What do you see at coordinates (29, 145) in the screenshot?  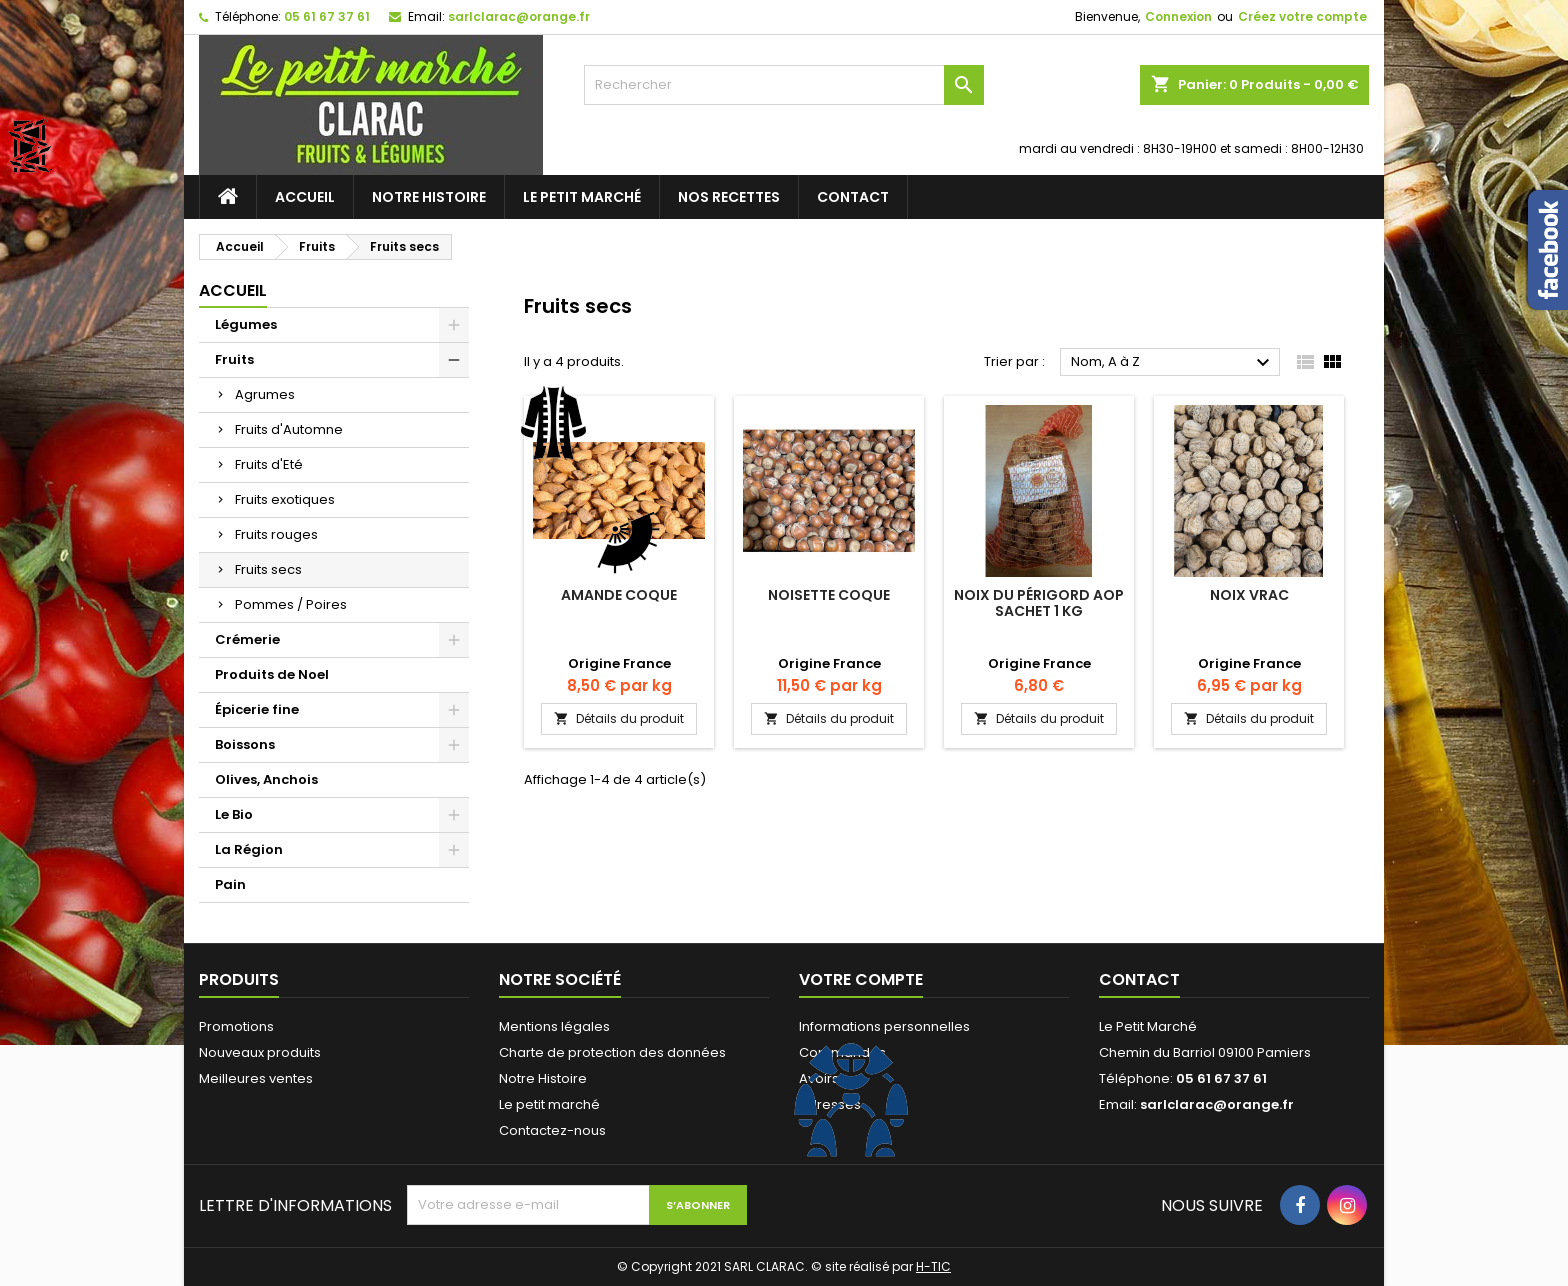 I see `indicates a restricted or off-limits area` at bounding box center [29, 145].